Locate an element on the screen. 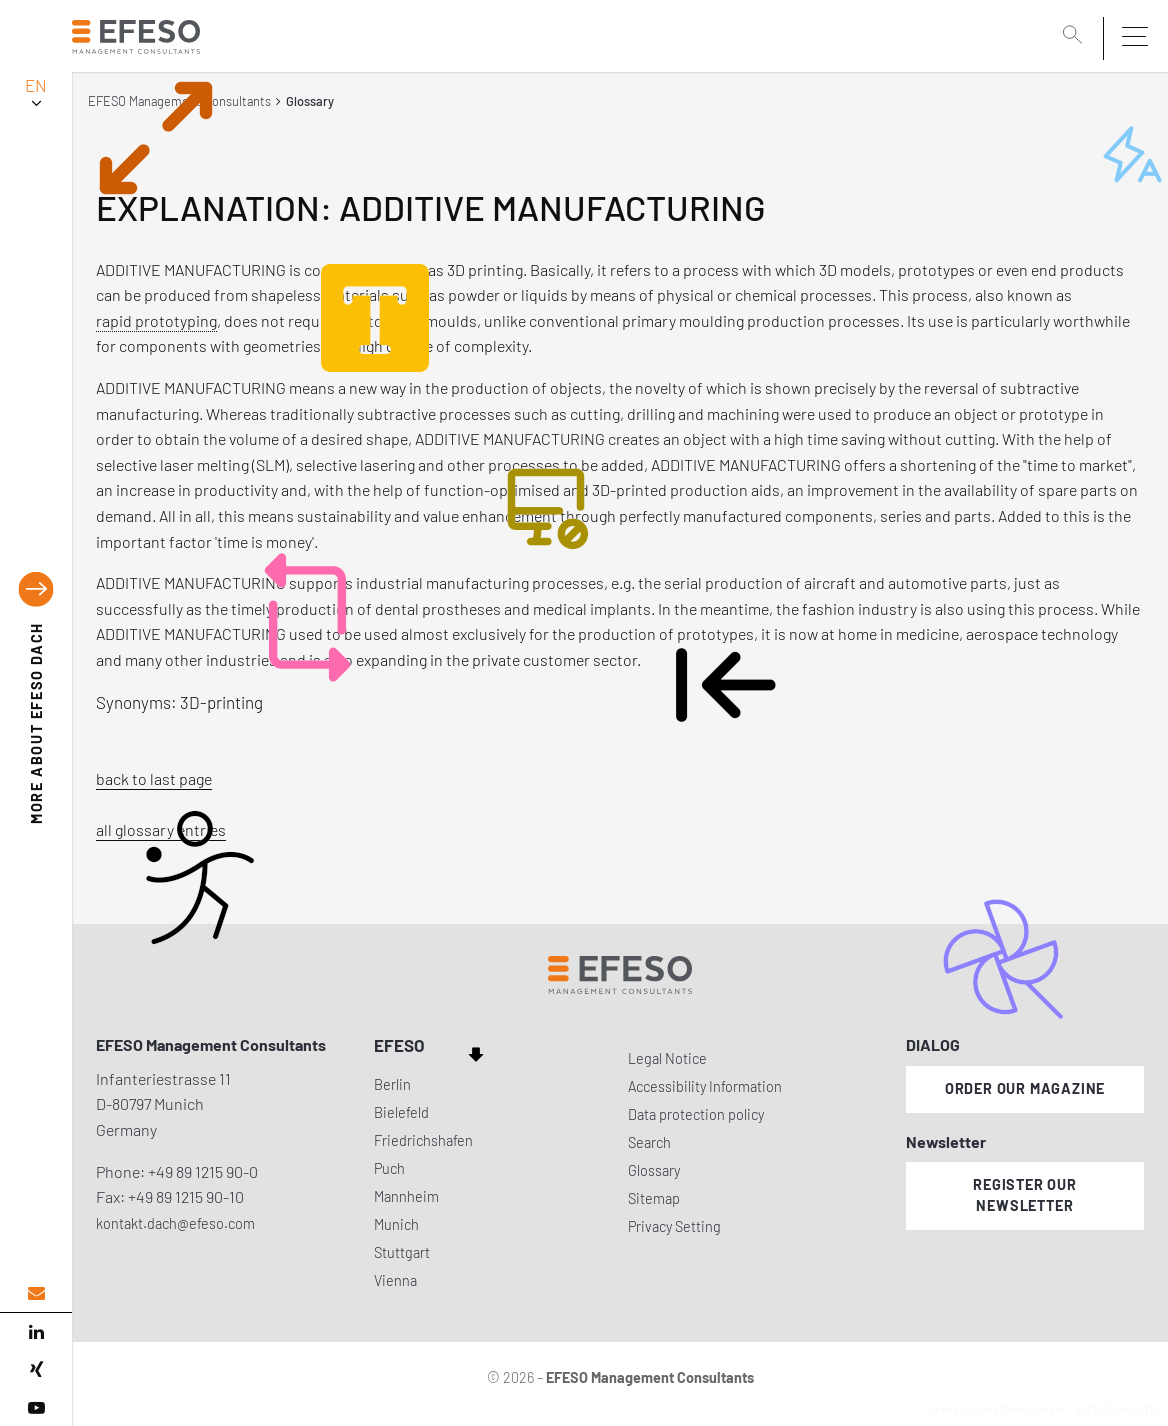 The height and width of the screenshot is (1426, 1168). skip to the beginning of a track or playlist is located at coordinates (724, 685).